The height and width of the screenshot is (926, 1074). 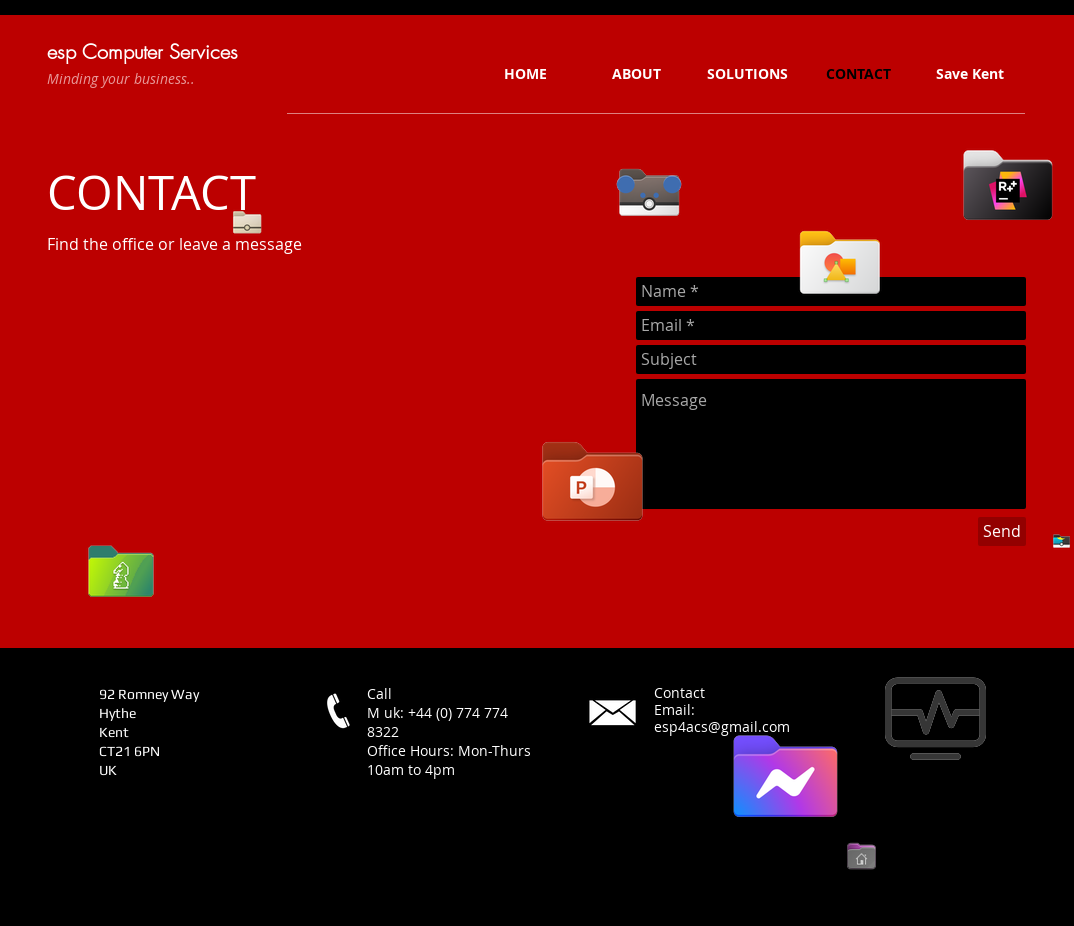 I want to click on open pokémon moon ball collection folder, so click(x=1061, y=541).